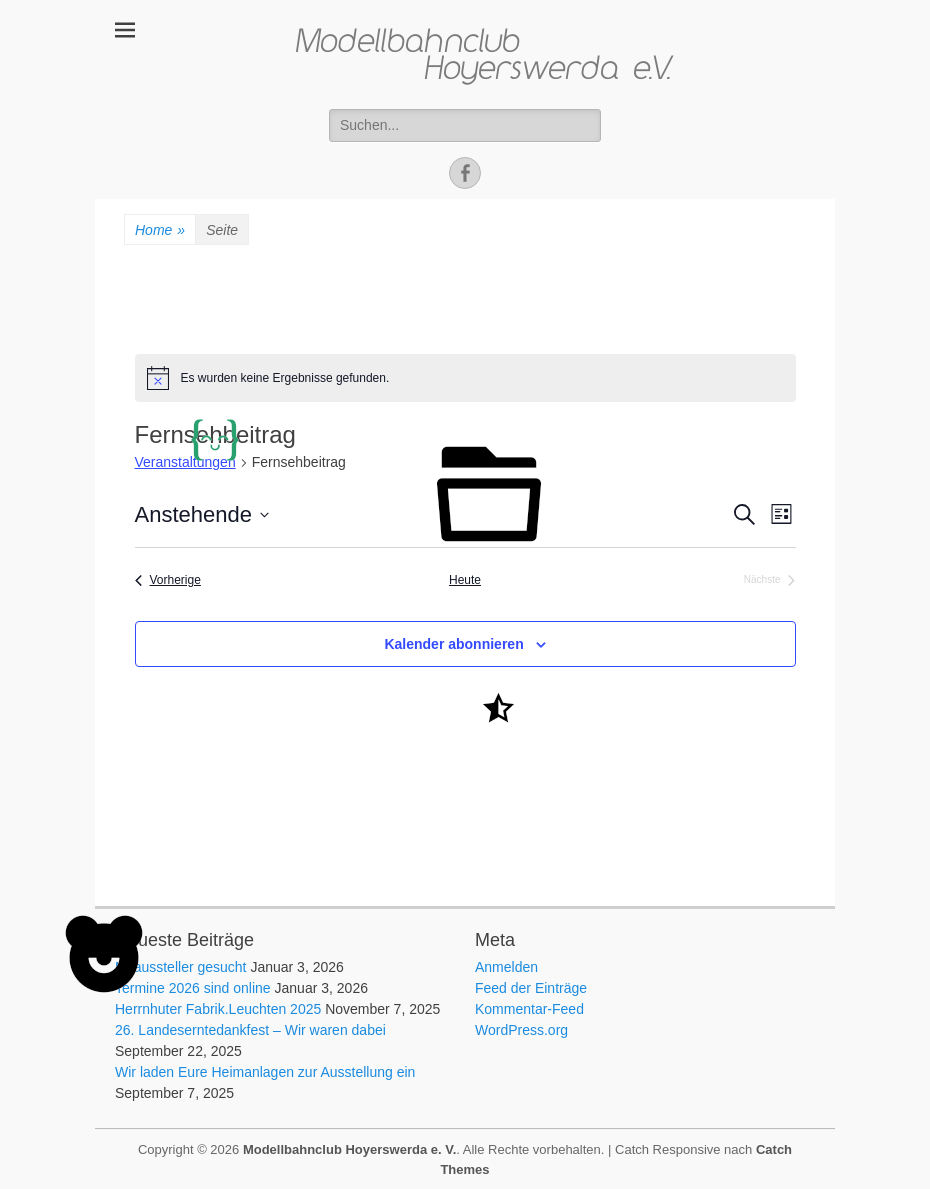 The image size is (930, 1189). I want to click on visit exercism coding practice platform, so click(215, 440).